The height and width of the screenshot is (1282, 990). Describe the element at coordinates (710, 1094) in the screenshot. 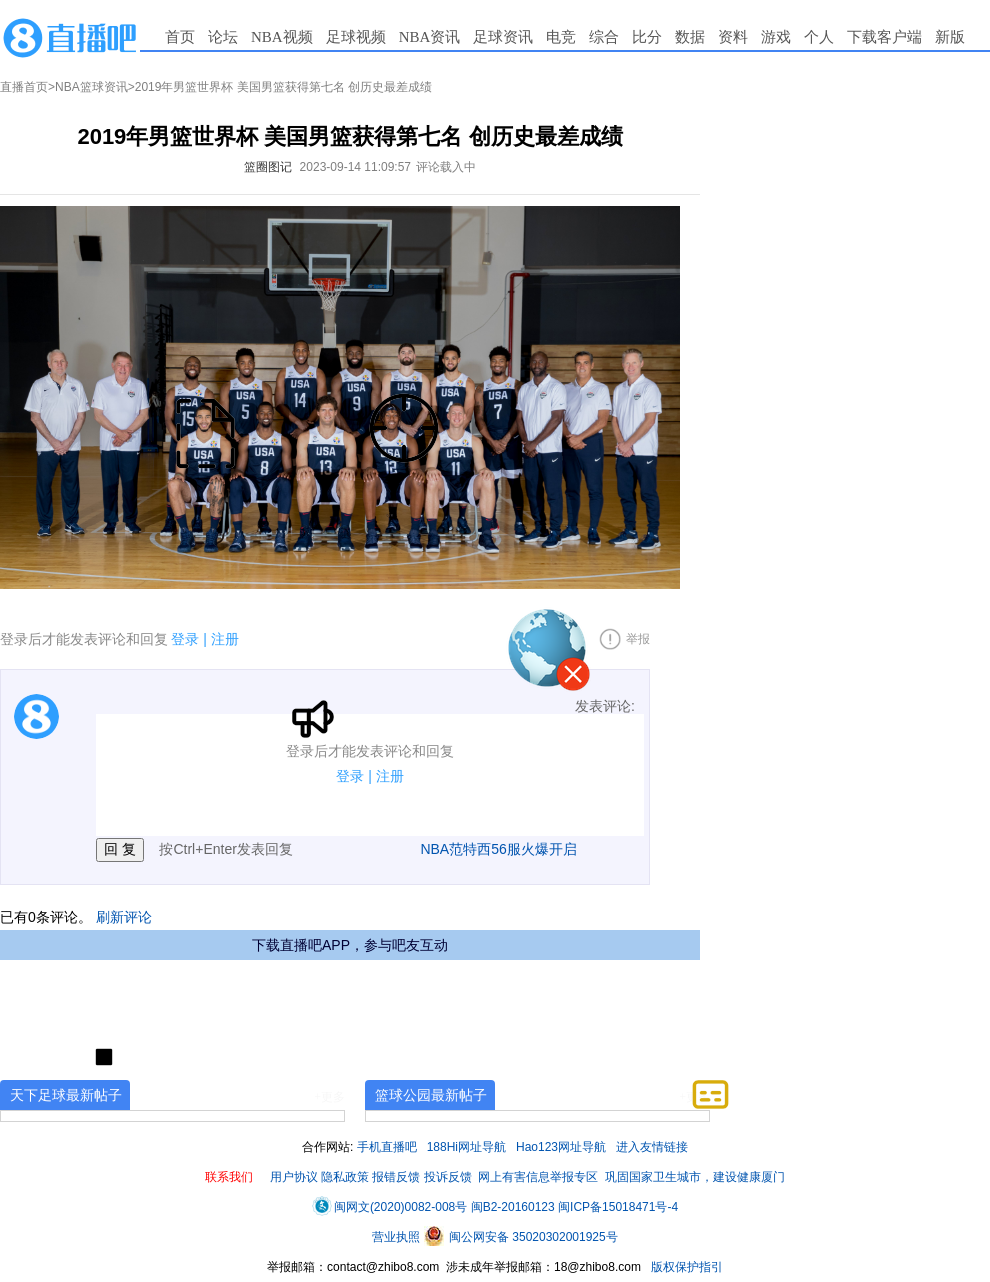

I see `enable closed captions or subtitles` at that location.